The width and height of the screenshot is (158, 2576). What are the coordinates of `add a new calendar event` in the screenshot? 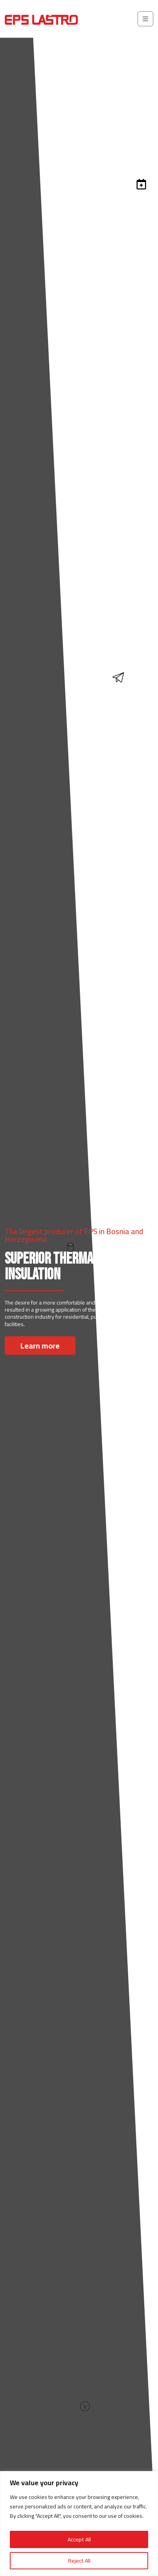 It's located at (141, 184).